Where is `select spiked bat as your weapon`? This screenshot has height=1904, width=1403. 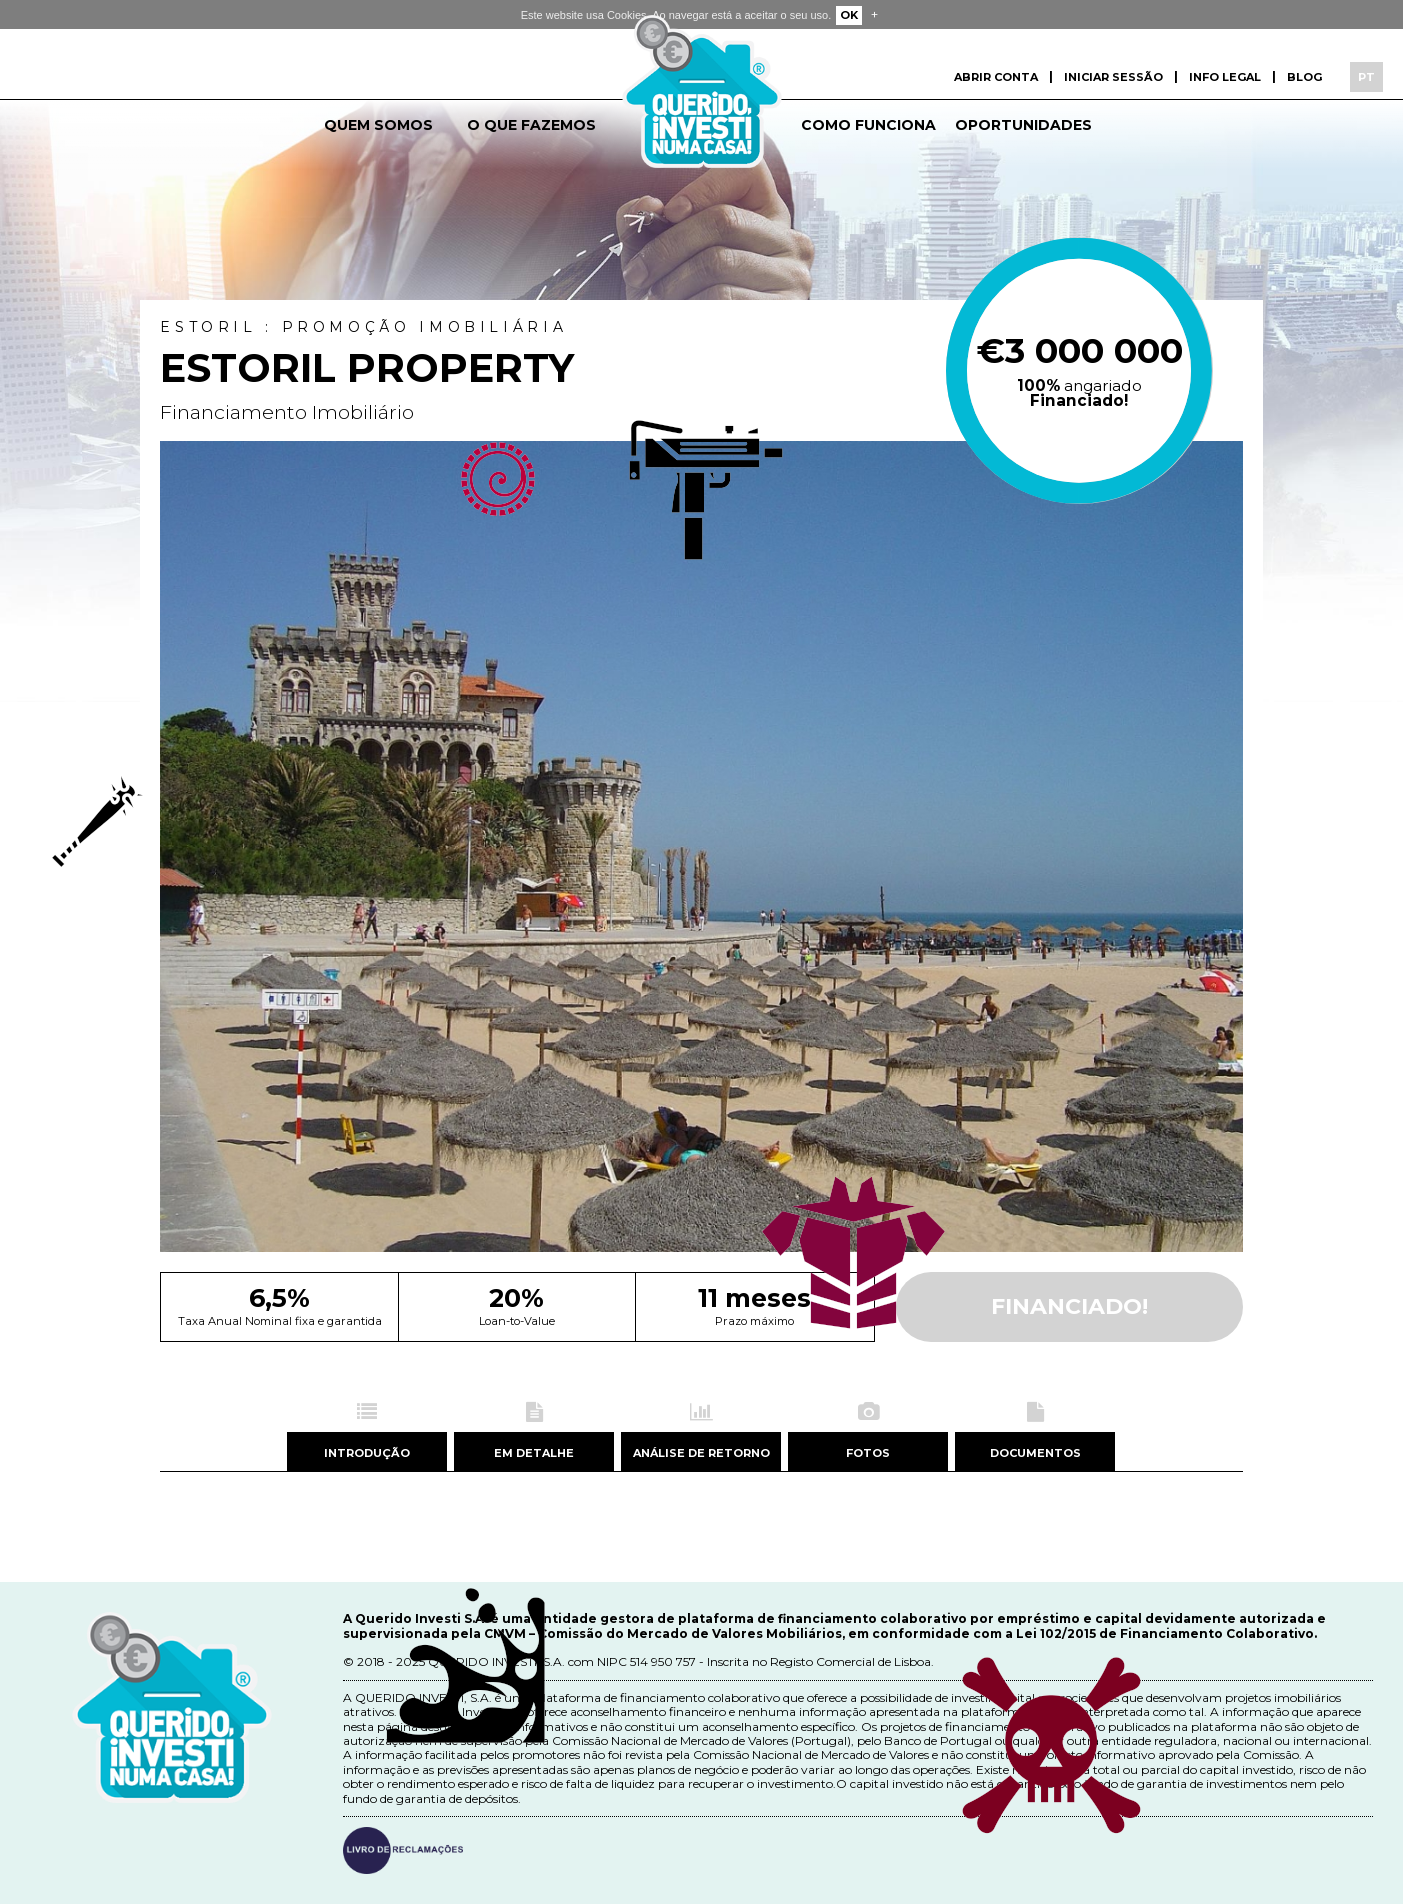
select spiked bat as your weapon is located at coordinates (97, 821).